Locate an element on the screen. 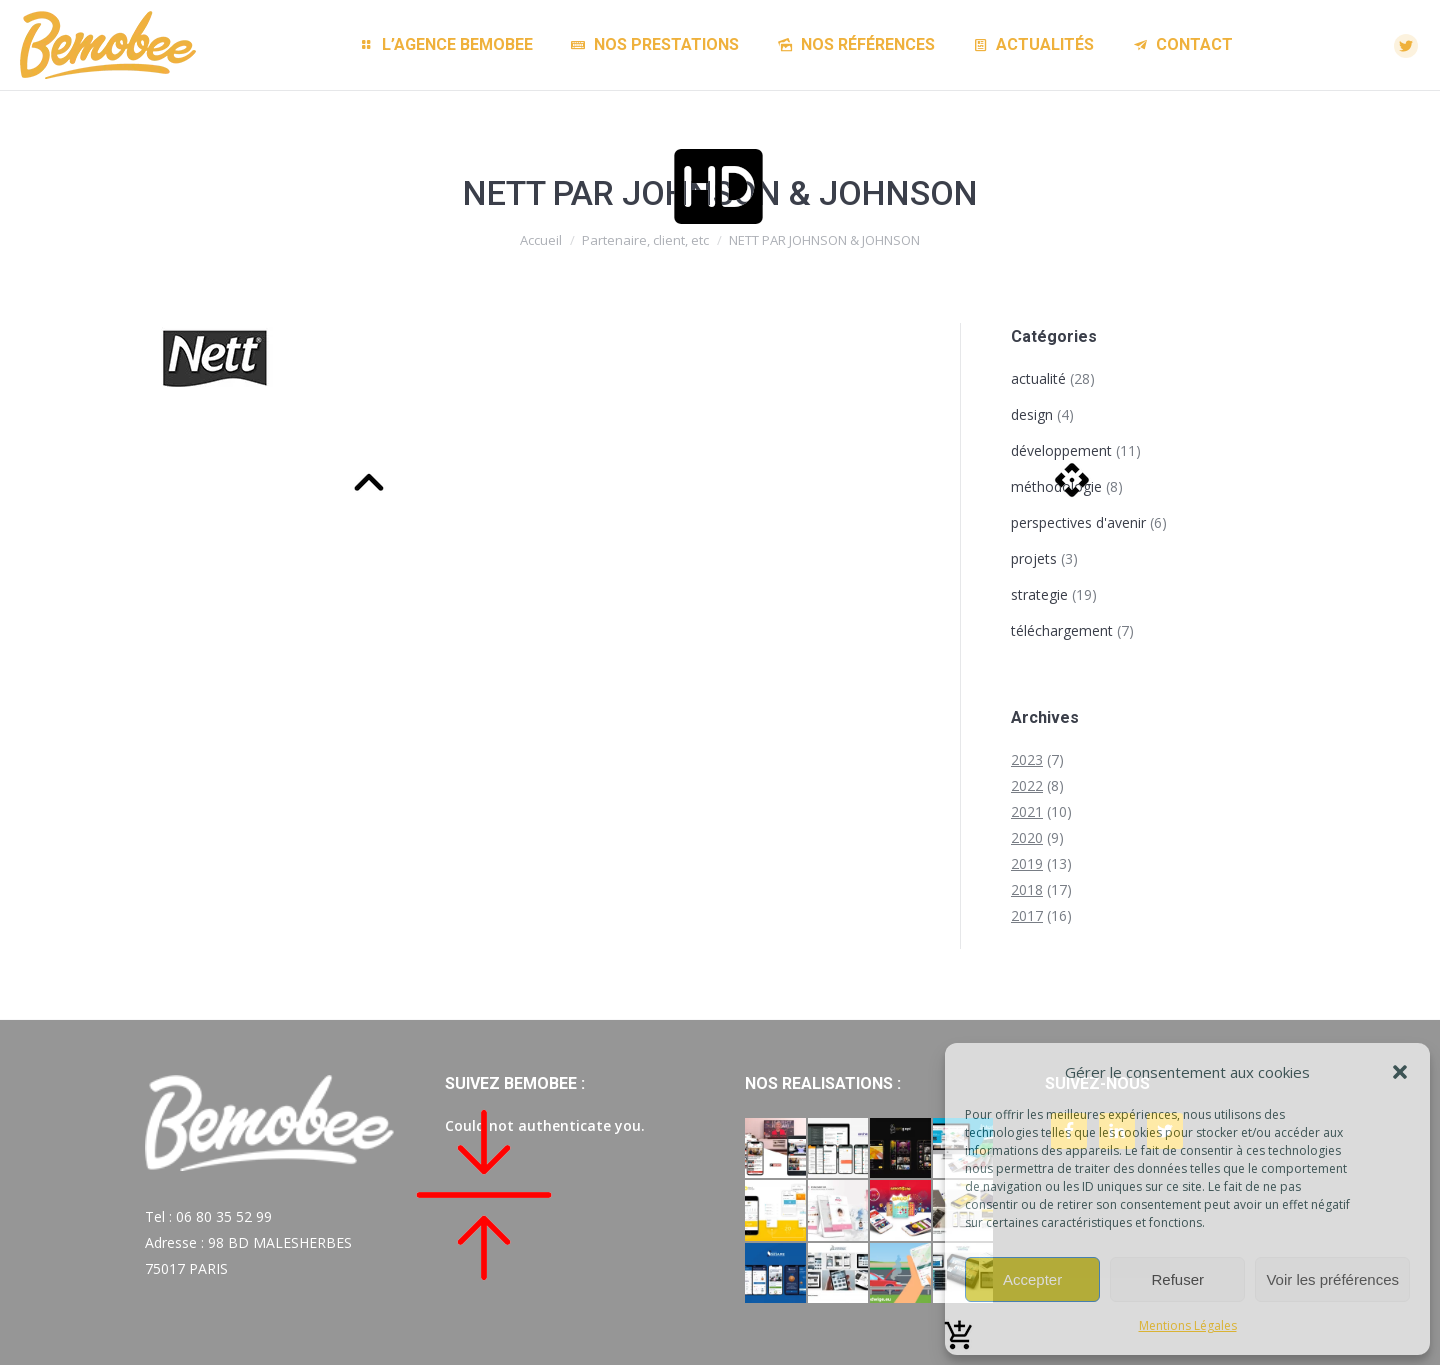 The image size is (1440, 1365). add item to shopping cart is located at coordinates (959, 1335).